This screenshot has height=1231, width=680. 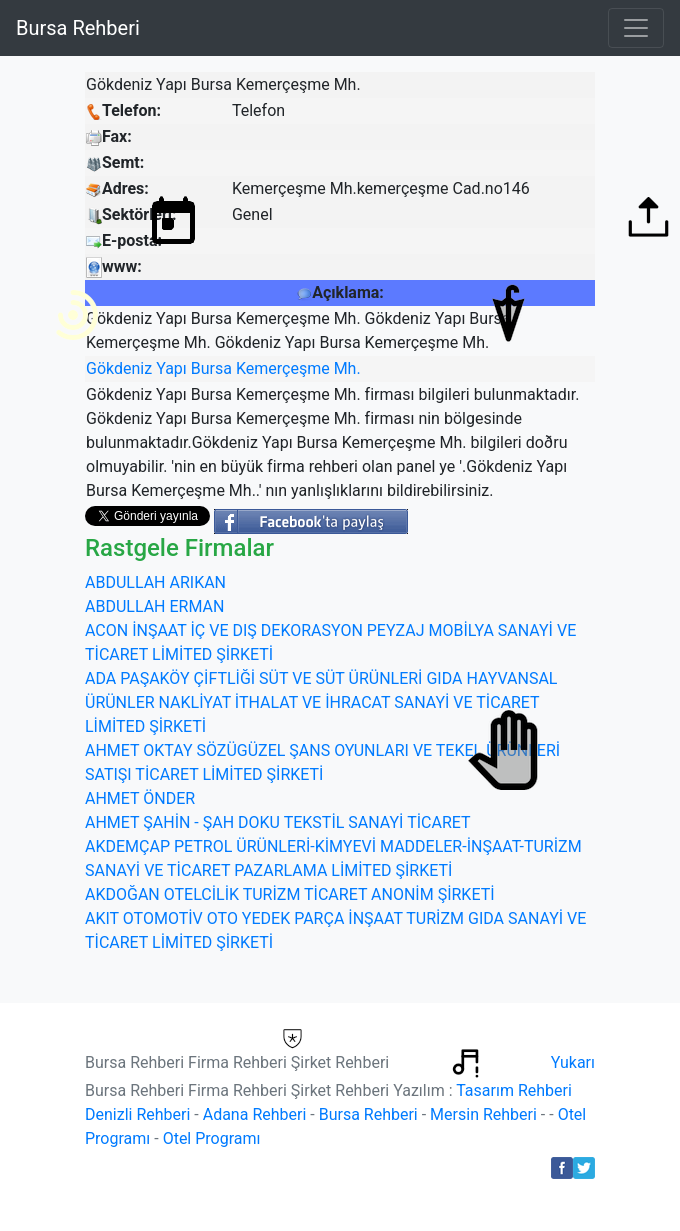 What do you see at coordinates (508, 314) in the screenshot?
I see `view weather protection or rain forecast` at bounding box center [508, 314].